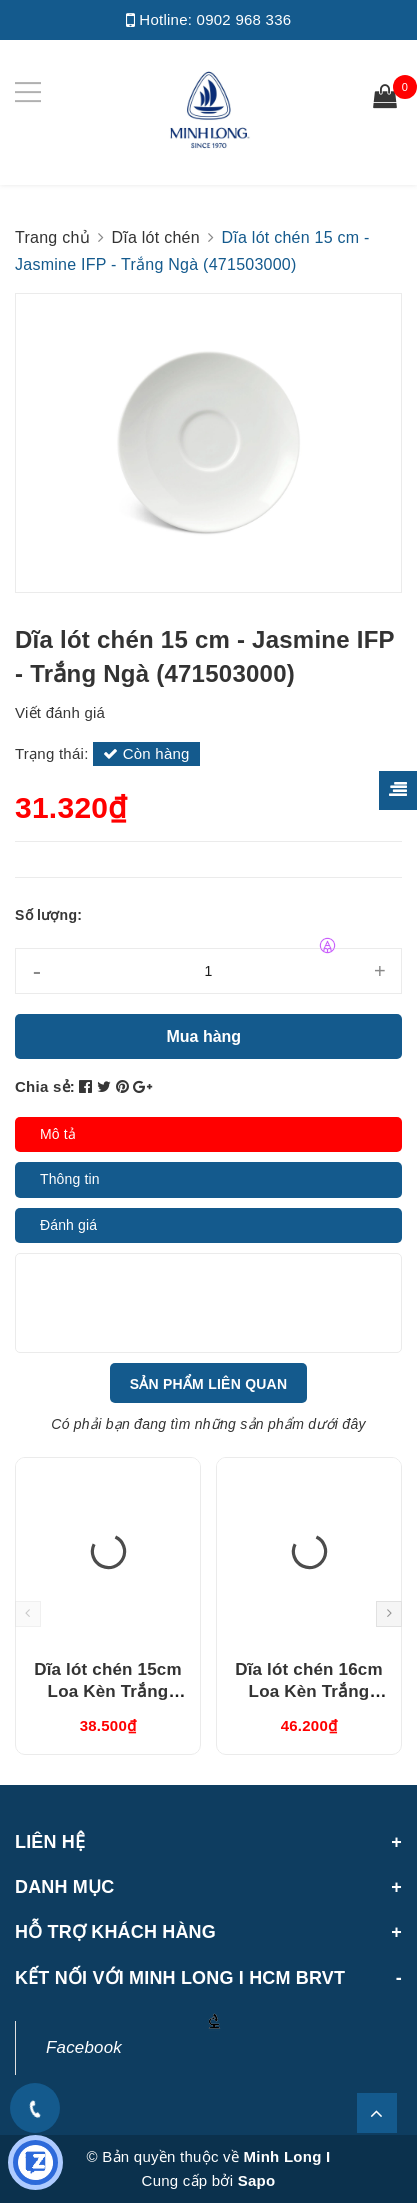 The height and width of the screenshot is (2203, 417). I want to click on edit profile or account settings, so click(327, 945).